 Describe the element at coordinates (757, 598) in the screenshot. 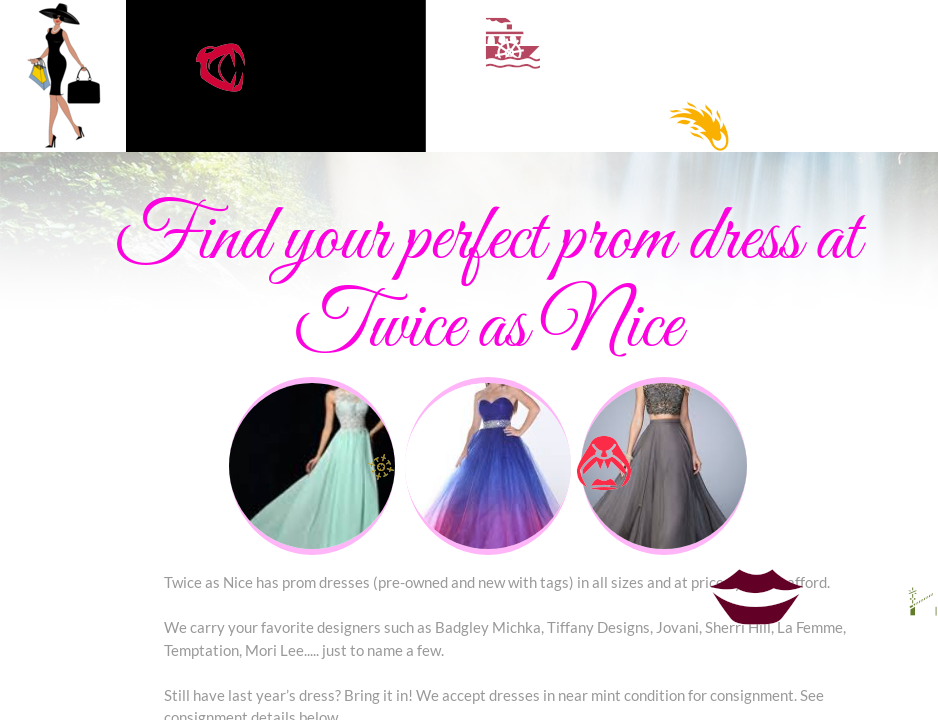

I see `access voice or speech features` at that location.